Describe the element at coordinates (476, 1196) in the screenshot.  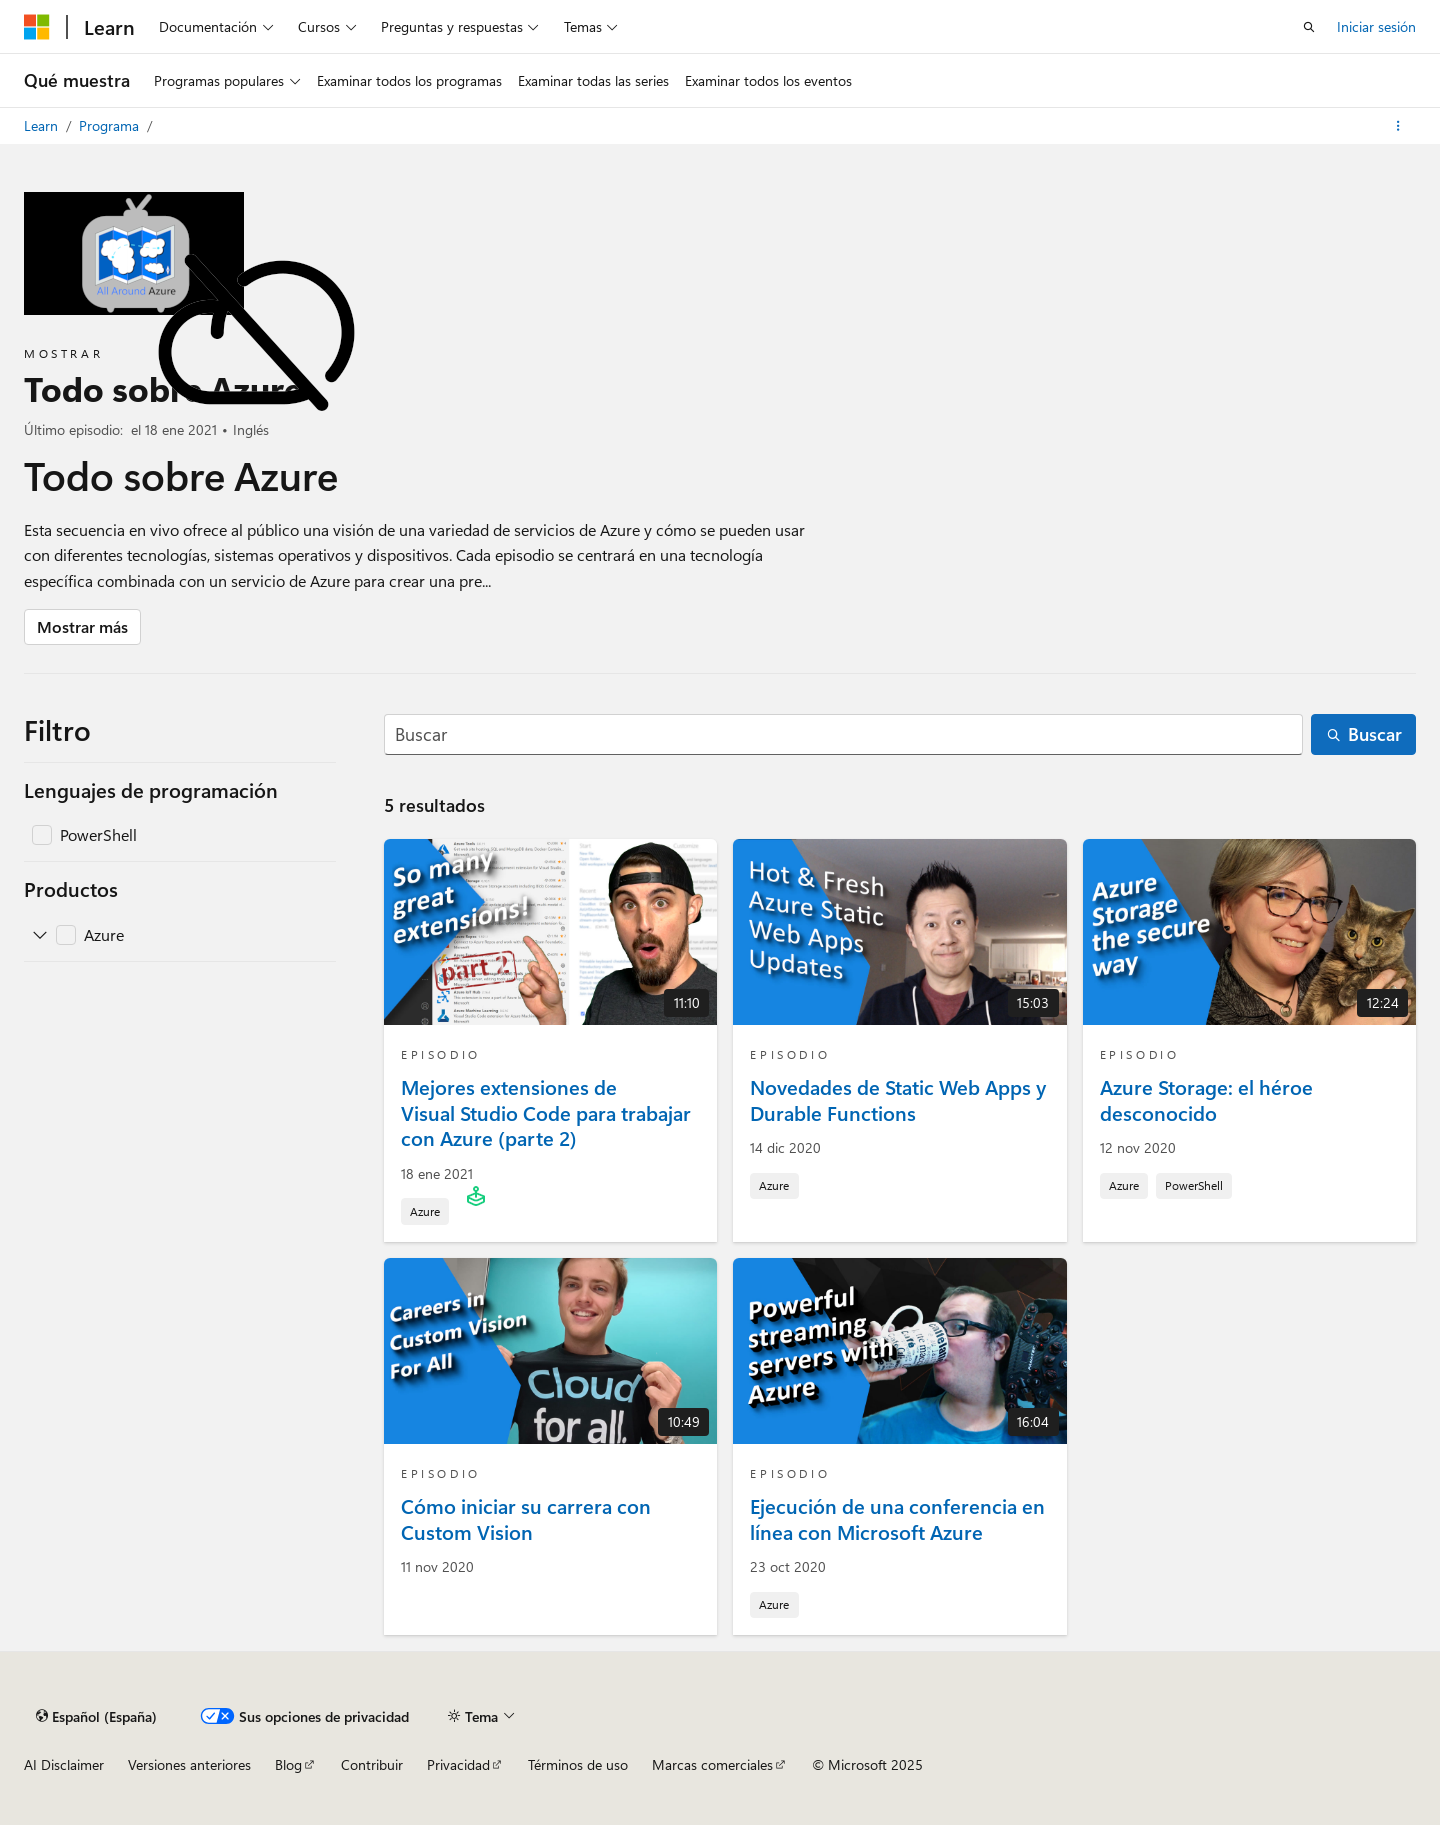
I see `open apple arcade gaming service` at that location.